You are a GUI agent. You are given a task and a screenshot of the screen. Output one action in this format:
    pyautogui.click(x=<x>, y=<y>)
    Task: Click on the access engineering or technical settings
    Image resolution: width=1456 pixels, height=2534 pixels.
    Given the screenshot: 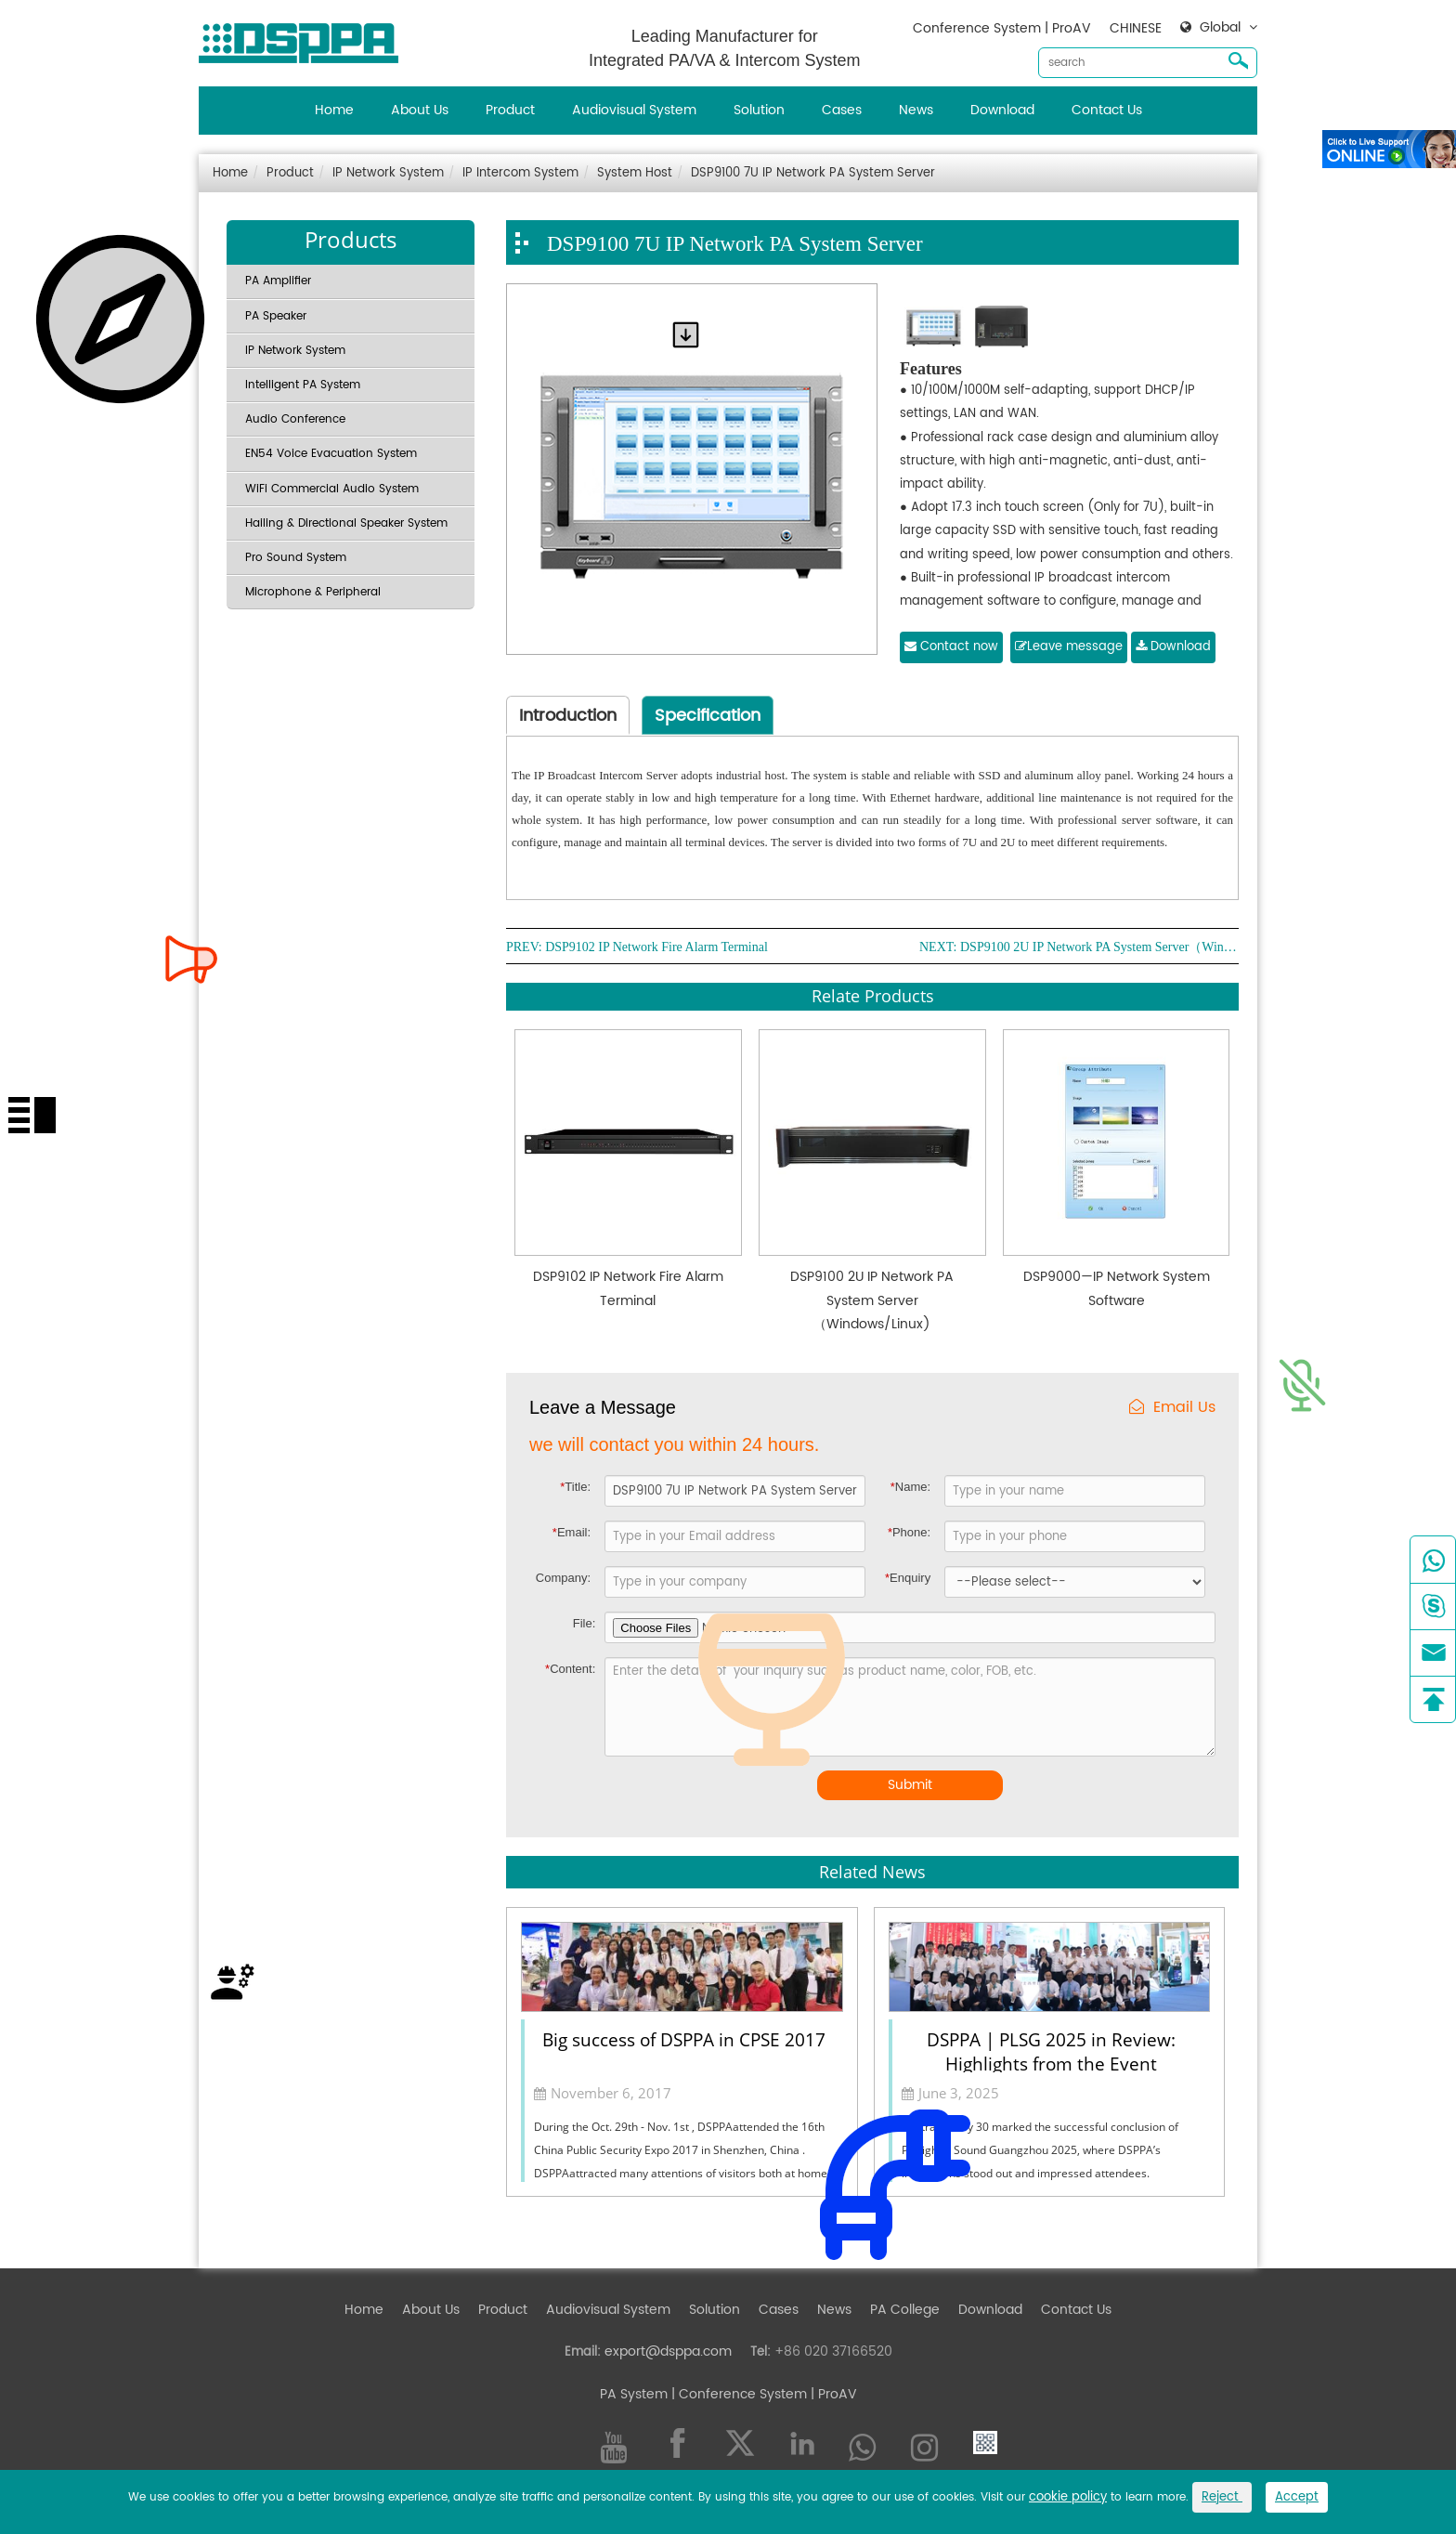 What is the action you would take?
    pyautogui.click(x=232, y=1981)
    